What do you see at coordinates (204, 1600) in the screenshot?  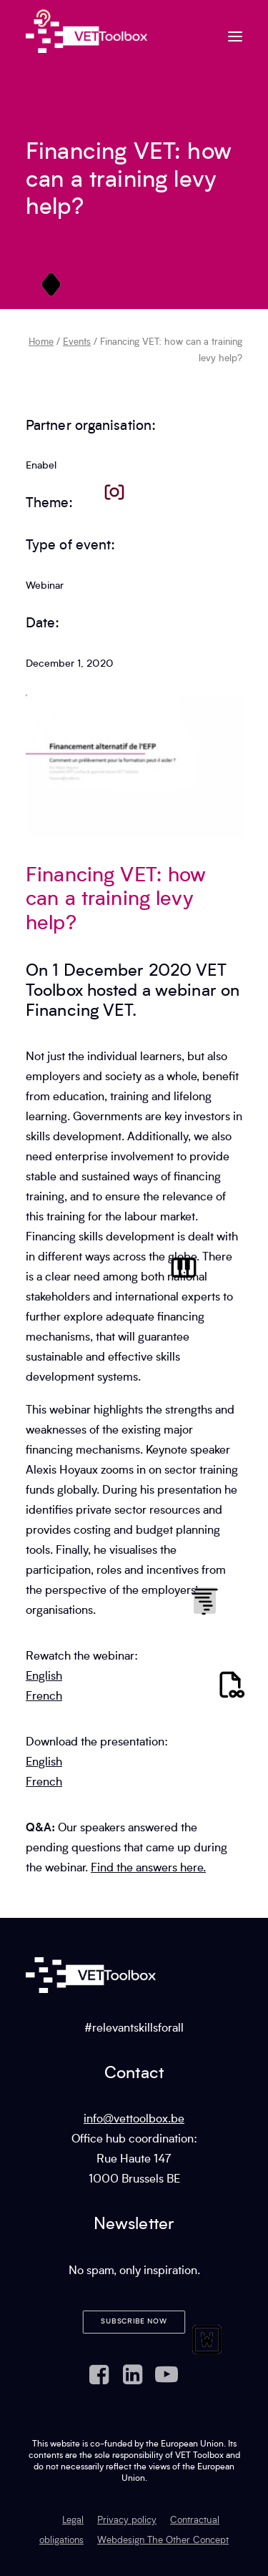 I see `indicates severe weather alert or tornado warning` at bounding box center [204, 1600].